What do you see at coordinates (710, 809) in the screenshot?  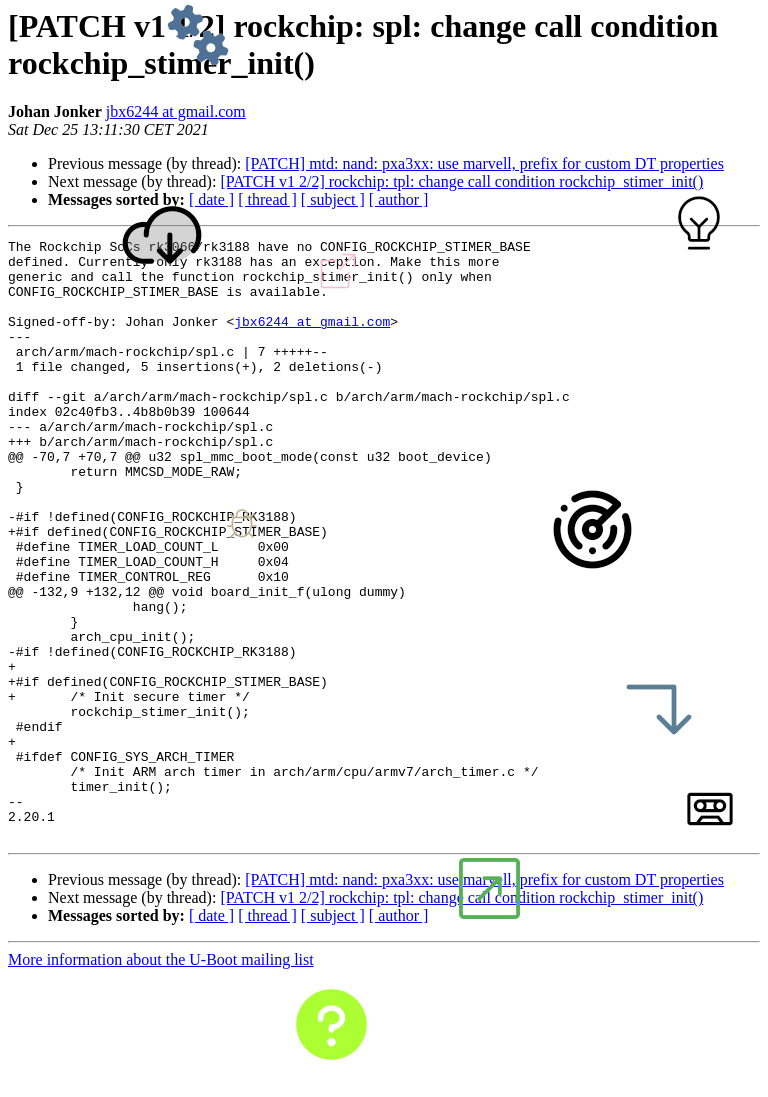 I see `access audio recordings or voice memos` at bounding box center [710, 809].